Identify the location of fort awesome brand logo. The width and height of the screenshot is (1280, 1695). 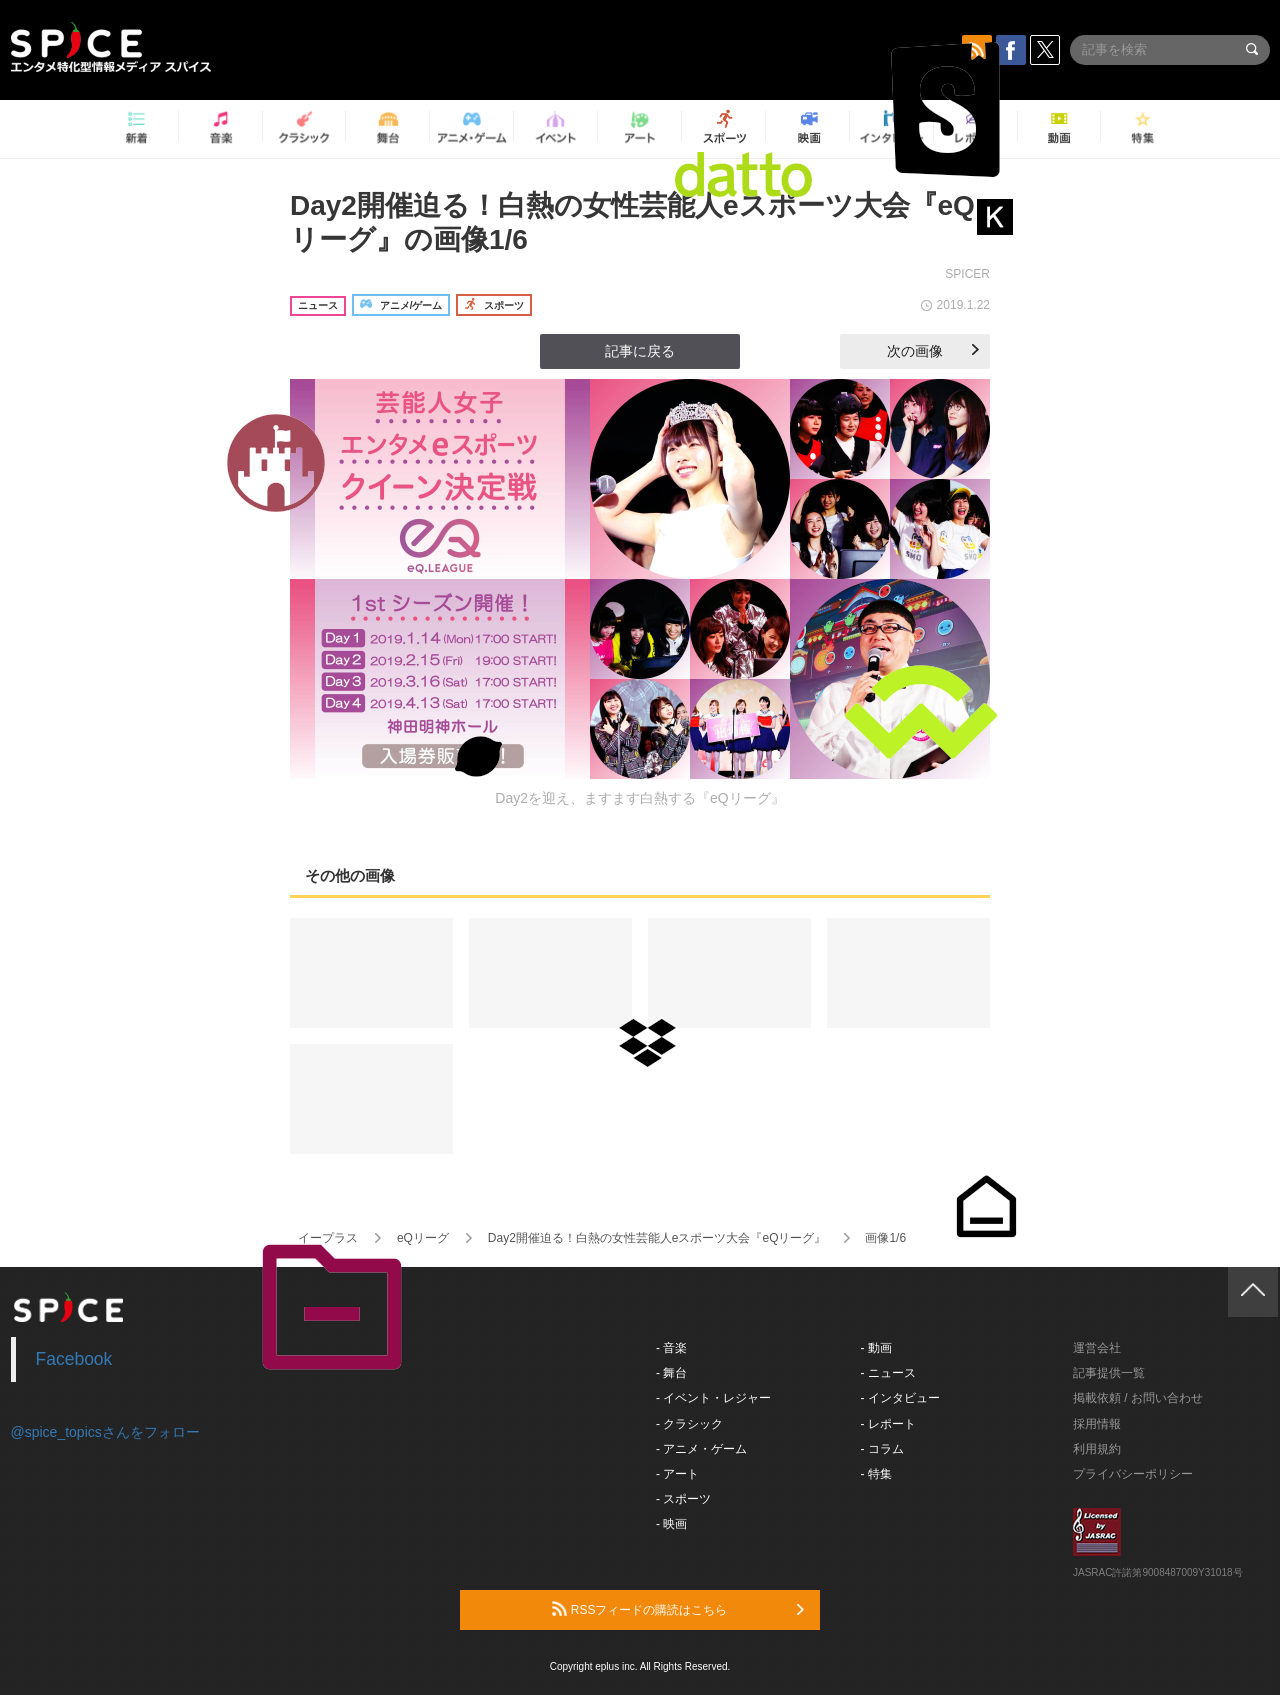
(276, 463).